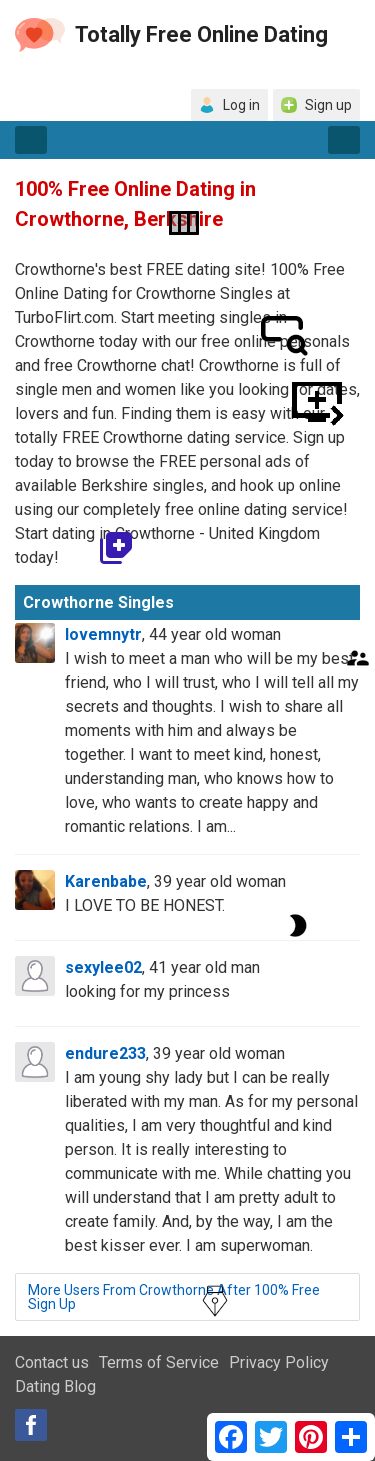 The image size is (375, 1461). I want to click on access medical records or notes, so click(116, 548).